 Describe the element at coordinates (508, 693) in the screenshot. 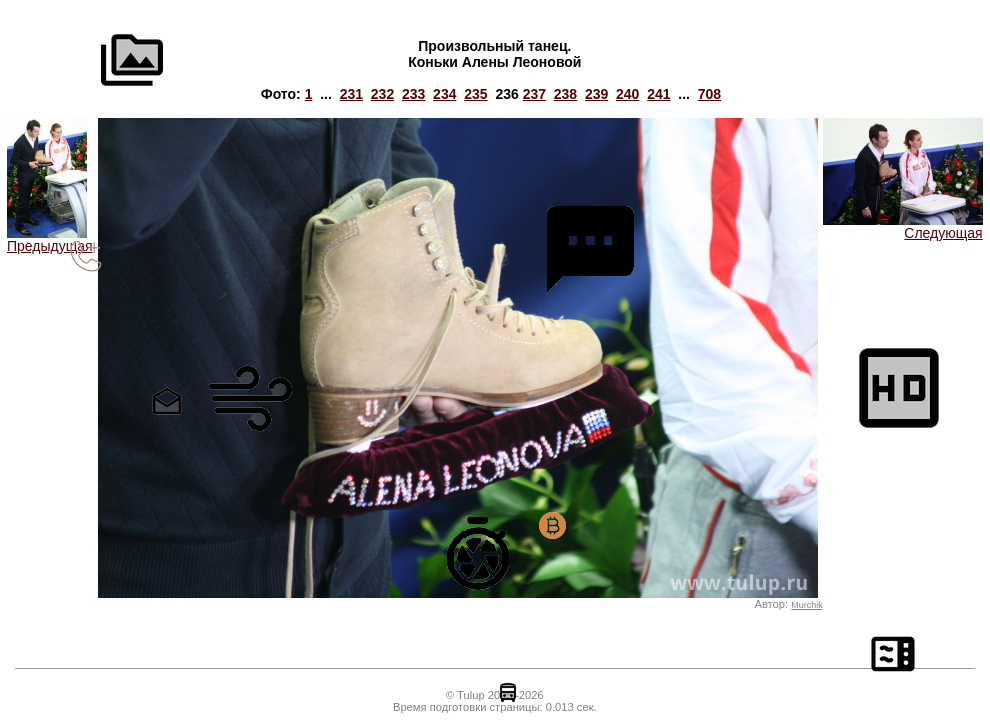

I see `view bus routes and schedules` at that location.